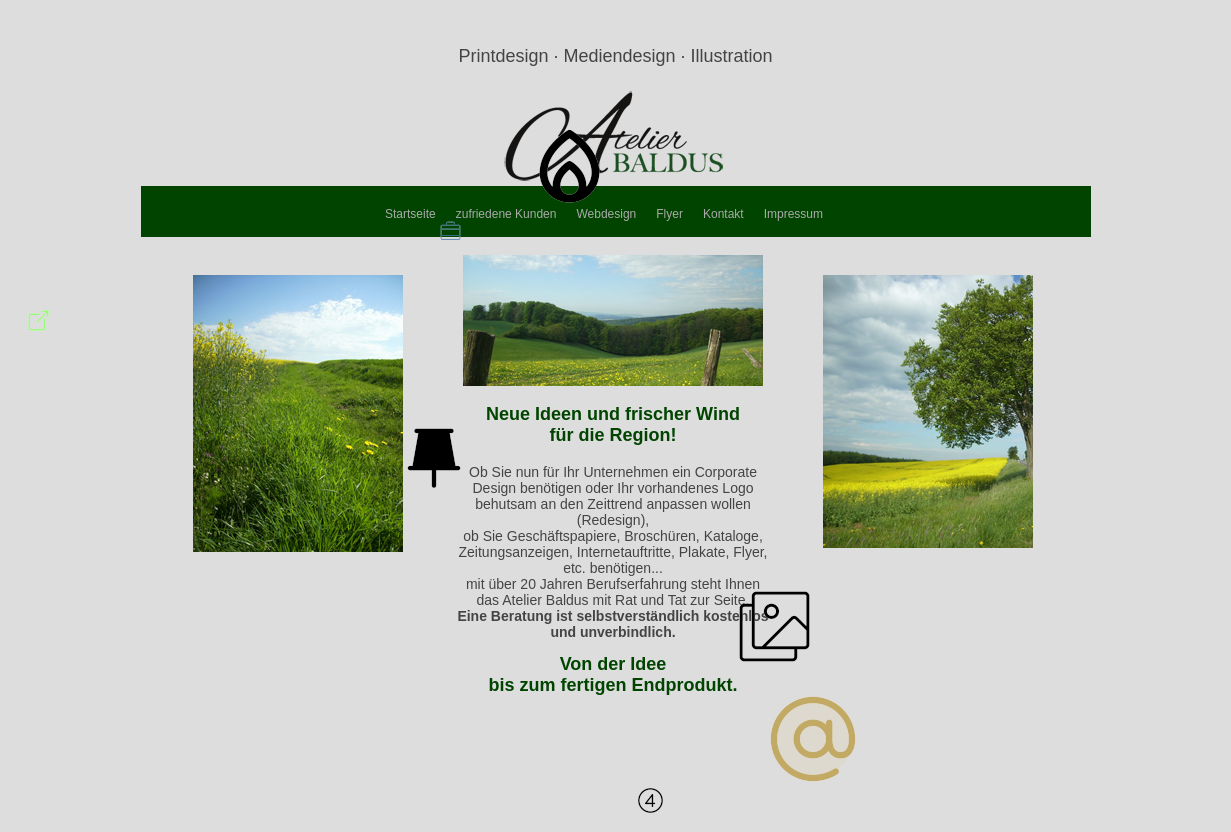  What do you see at coordinates (569, 167) in the screenshot?
I see `view trending or hot content` at bounding box center [569, 167].